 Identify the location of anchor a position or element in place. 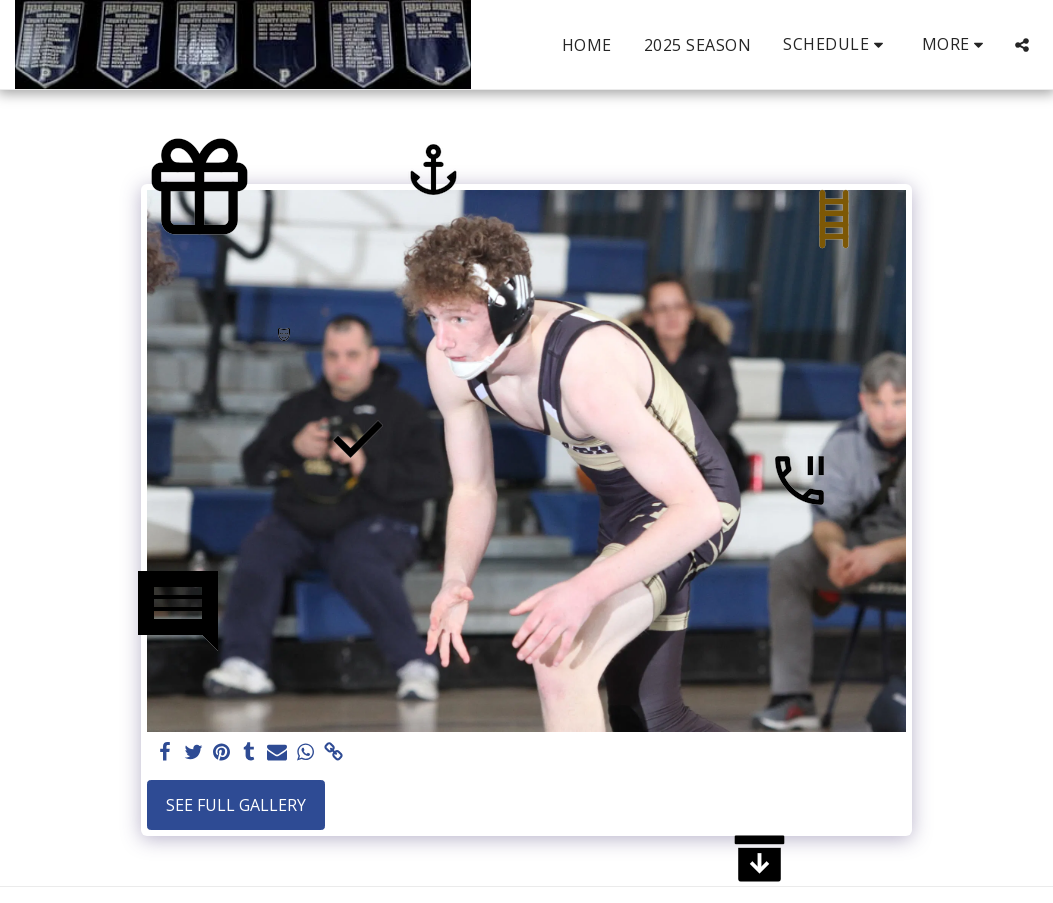
(433, 169).